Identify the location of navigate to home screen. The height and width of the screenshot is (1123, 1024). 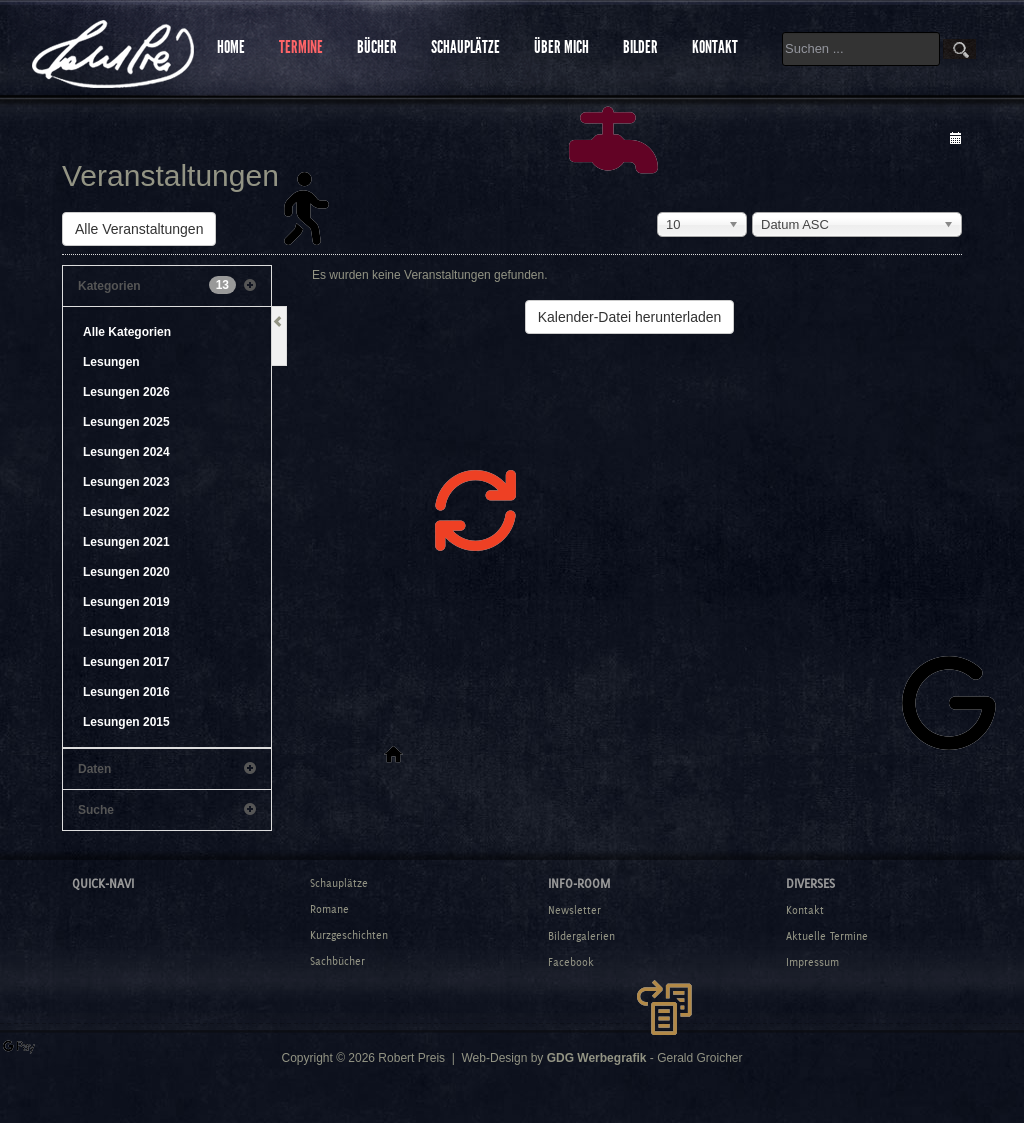
(393, 754).